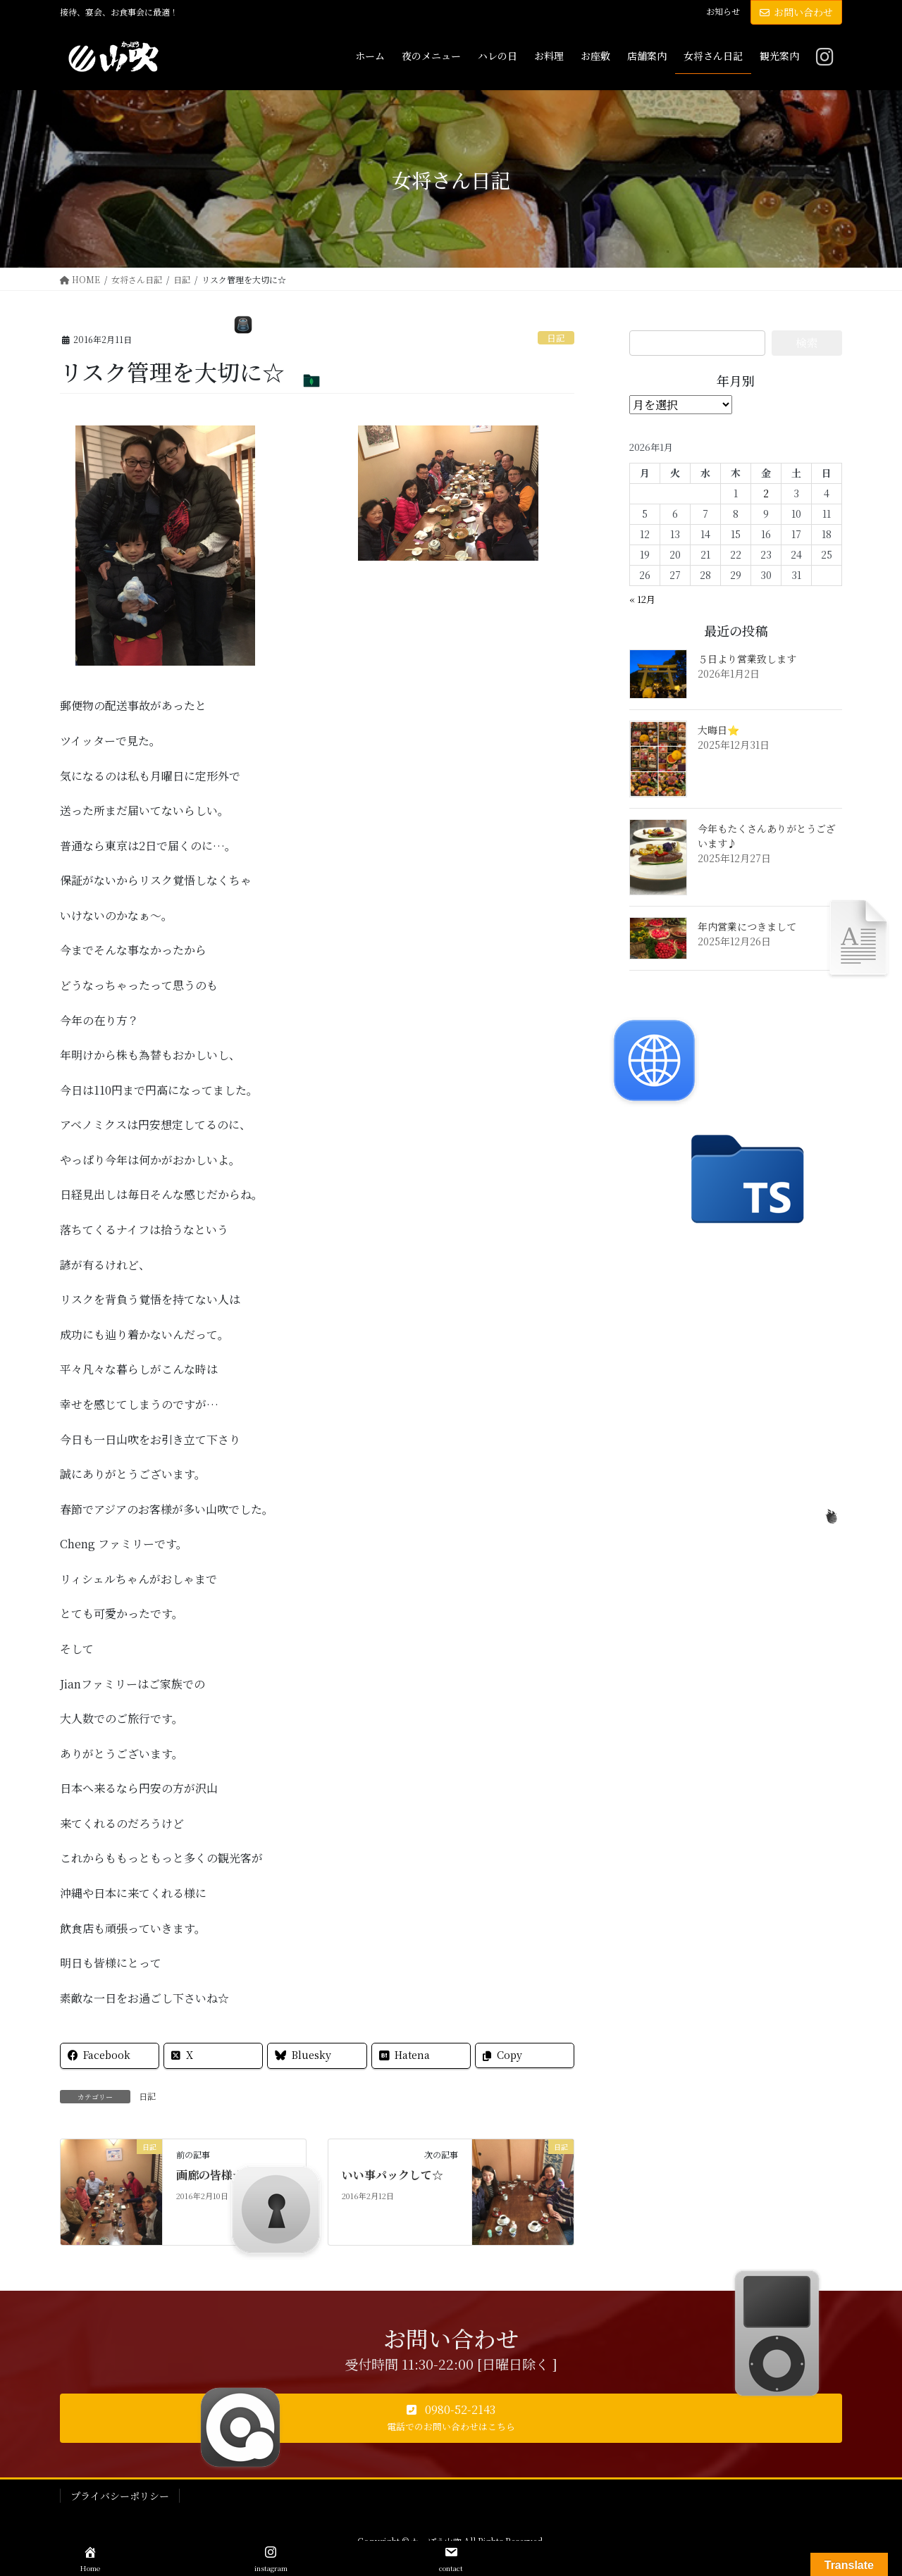 The width and height of the screenshot is (902, 2576). I want to click on enter password to authenticate, so click(276, 2211).